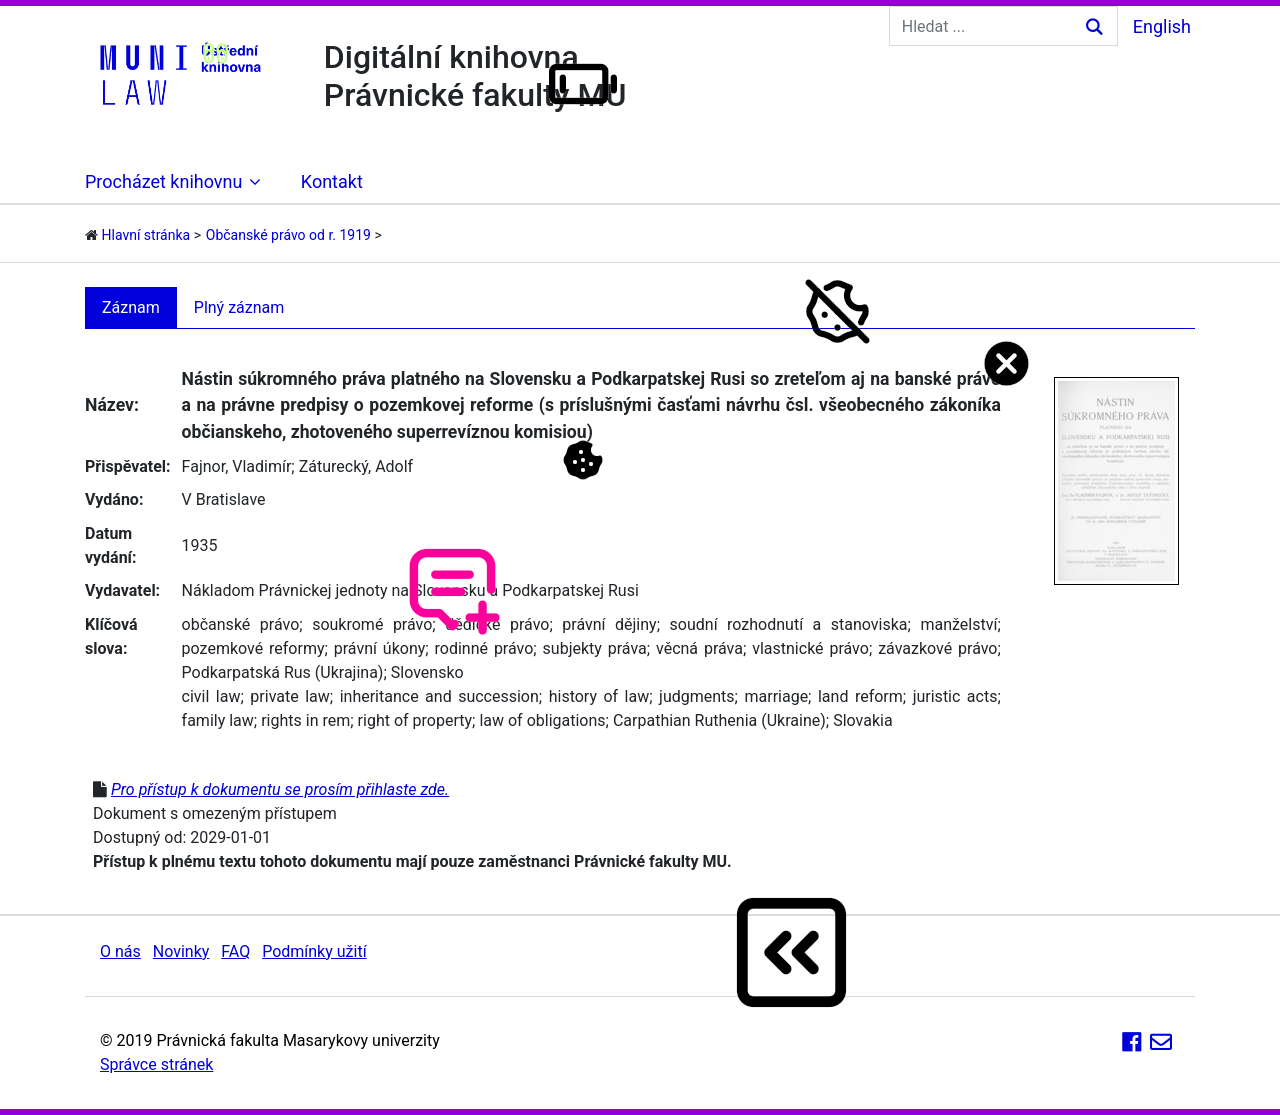 The width and height of the screenshot is (1280, 1115). Describe the element at coordinates (215, 53) in the screenshot. I see `browse beach or summer footwear` at that location.